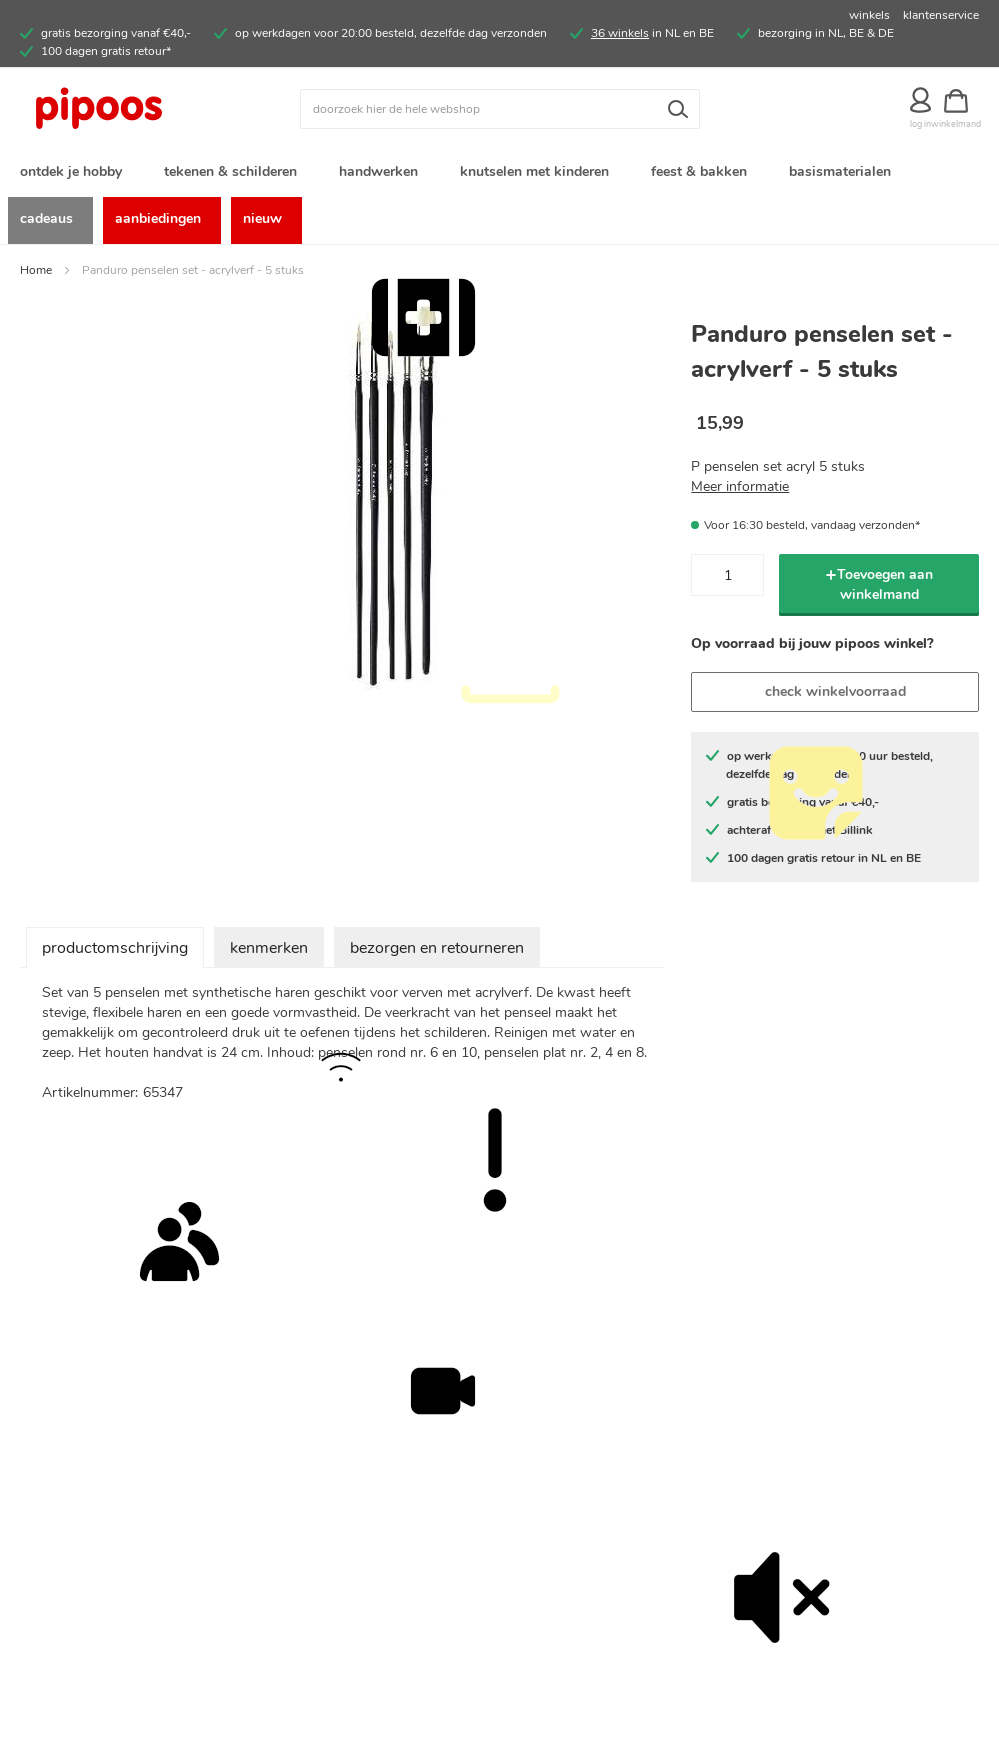 This screenshot has height=1740, width=999. Describe the element at coordinates (423, 317) in the screenshot. I see `access first aid or medical help resources` at that location.